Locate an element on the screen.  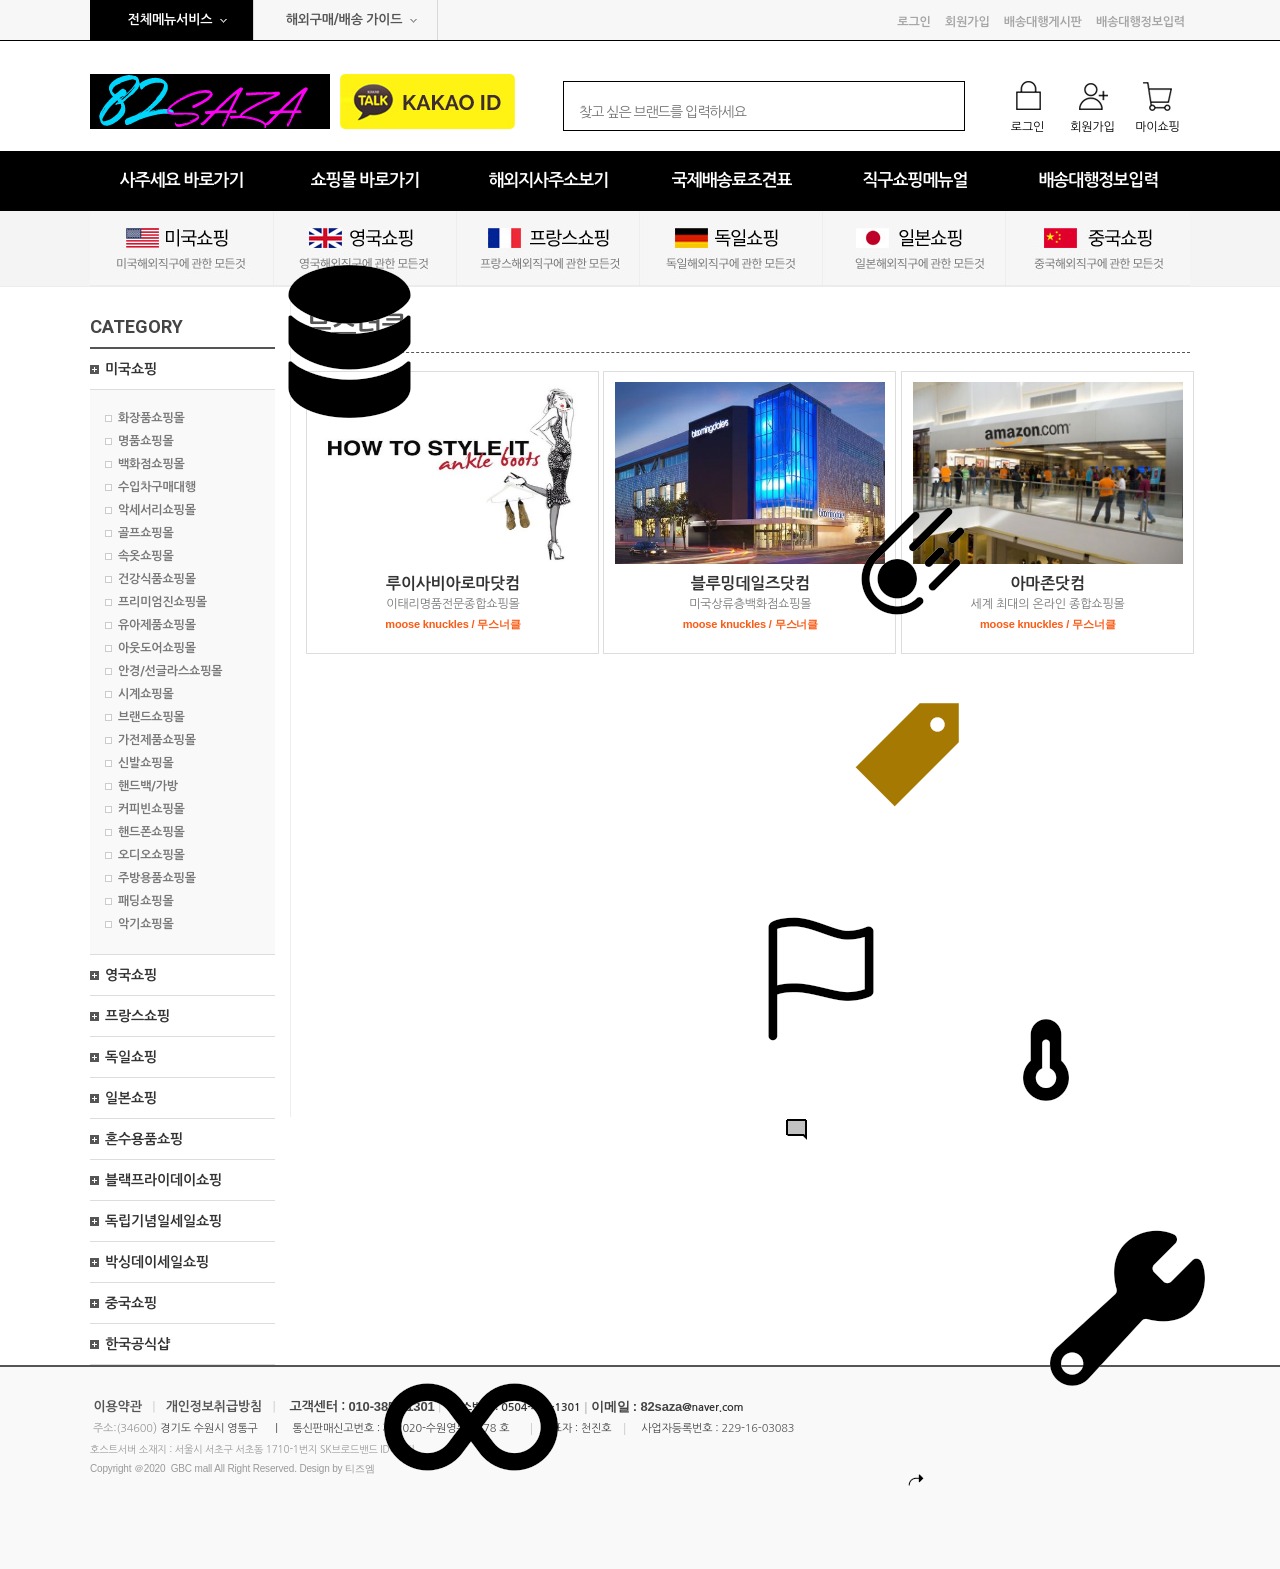
open comments or discussion is located at coordinates (796, 1129).